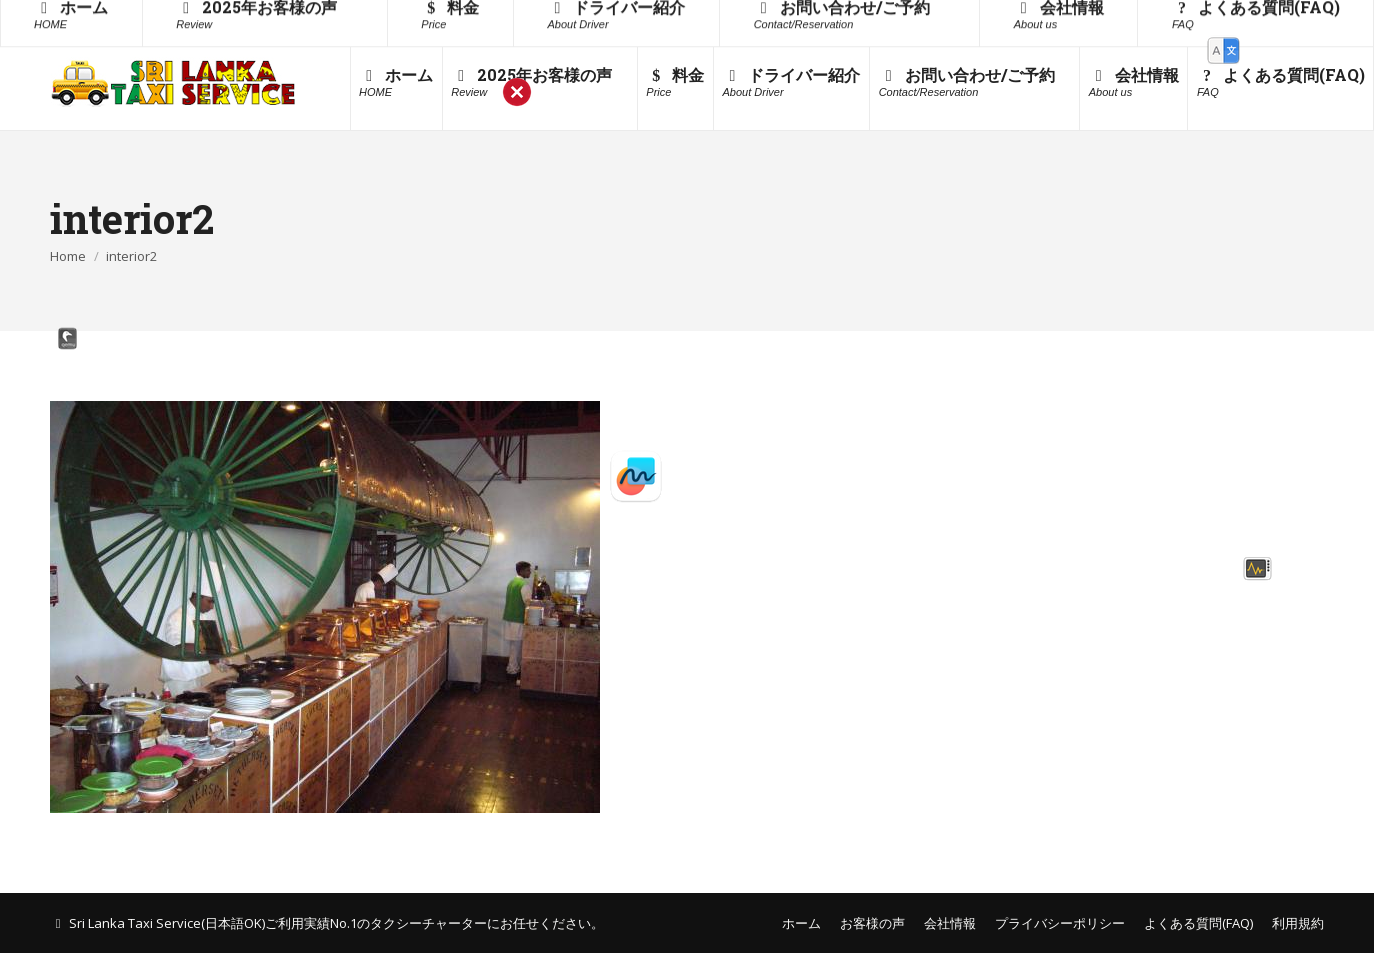 The width and height of the screenshot is (1374, 953). I want to click on stop or cancel the current action, so click(517, 92).